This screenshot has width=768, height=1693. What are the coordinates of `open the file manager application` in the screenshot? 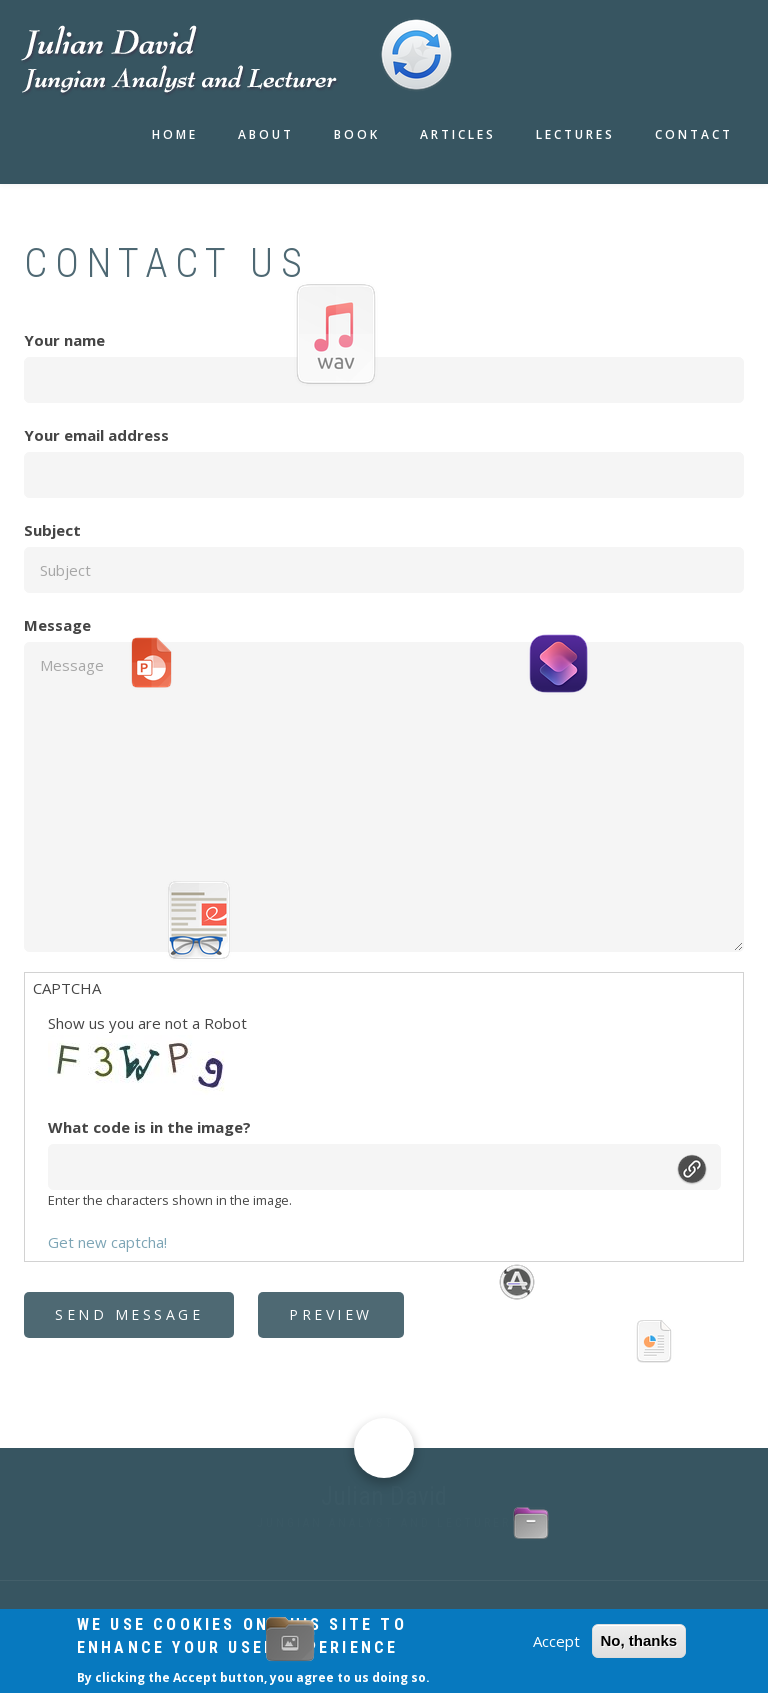 It's located at (531, 1523).